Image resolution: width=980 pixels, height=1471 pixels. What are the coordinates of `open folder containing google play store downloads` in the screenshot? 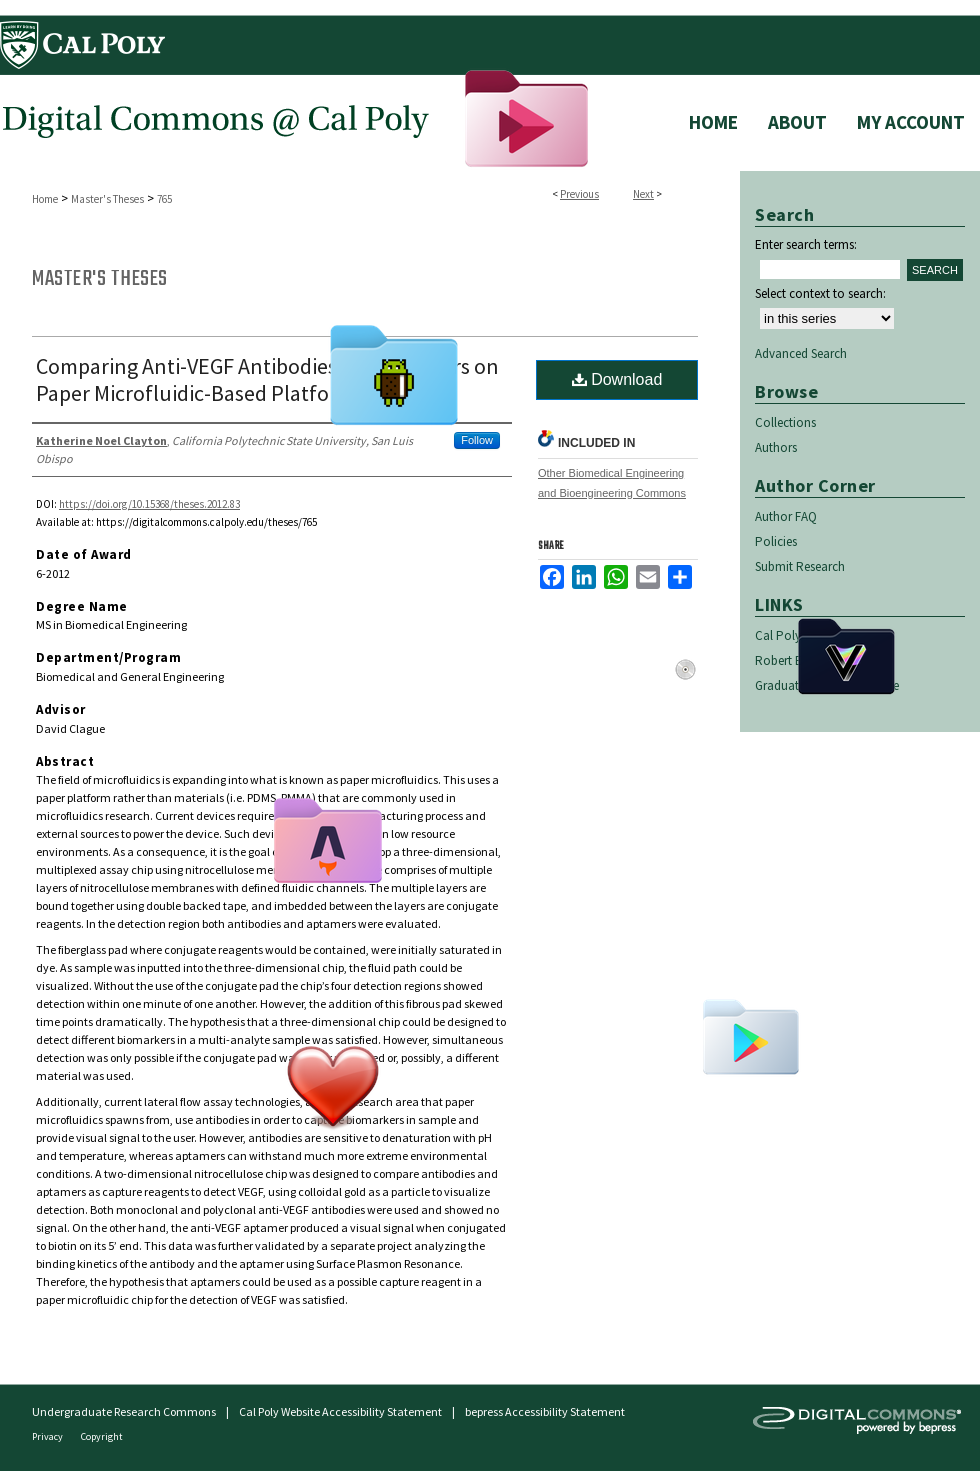 It's located at (750, 1039).